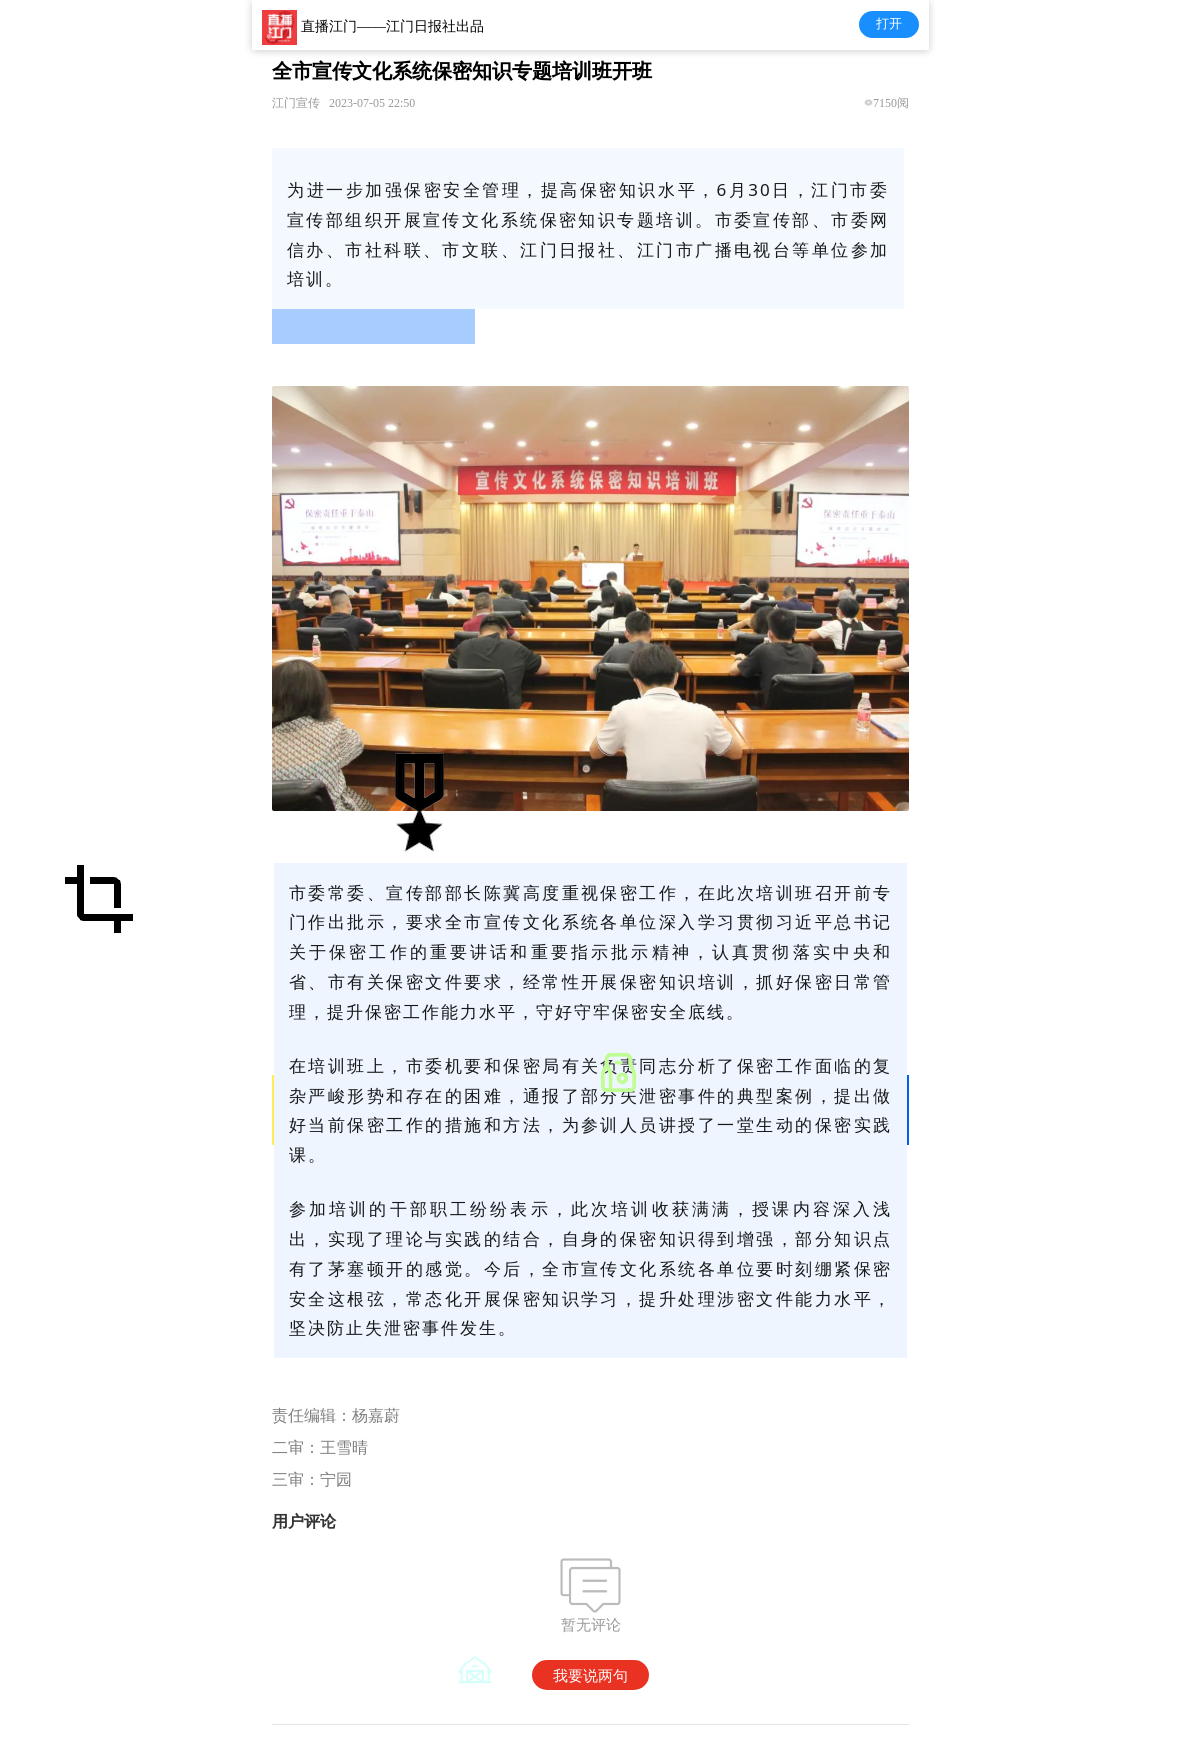  What do you see at coordinates (618, 1072) in the screenshot?
I see `view your shopping bag` at bounding box center [618, 1072].